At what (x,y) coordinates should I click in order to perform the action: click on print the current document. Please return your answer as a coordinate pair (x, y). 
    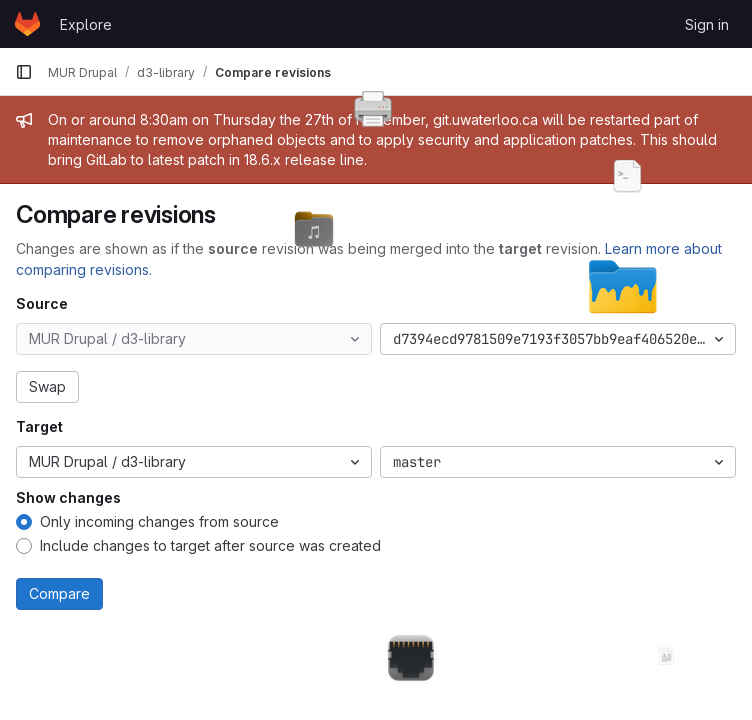
    Looking at the image, I should click on (373, 109).